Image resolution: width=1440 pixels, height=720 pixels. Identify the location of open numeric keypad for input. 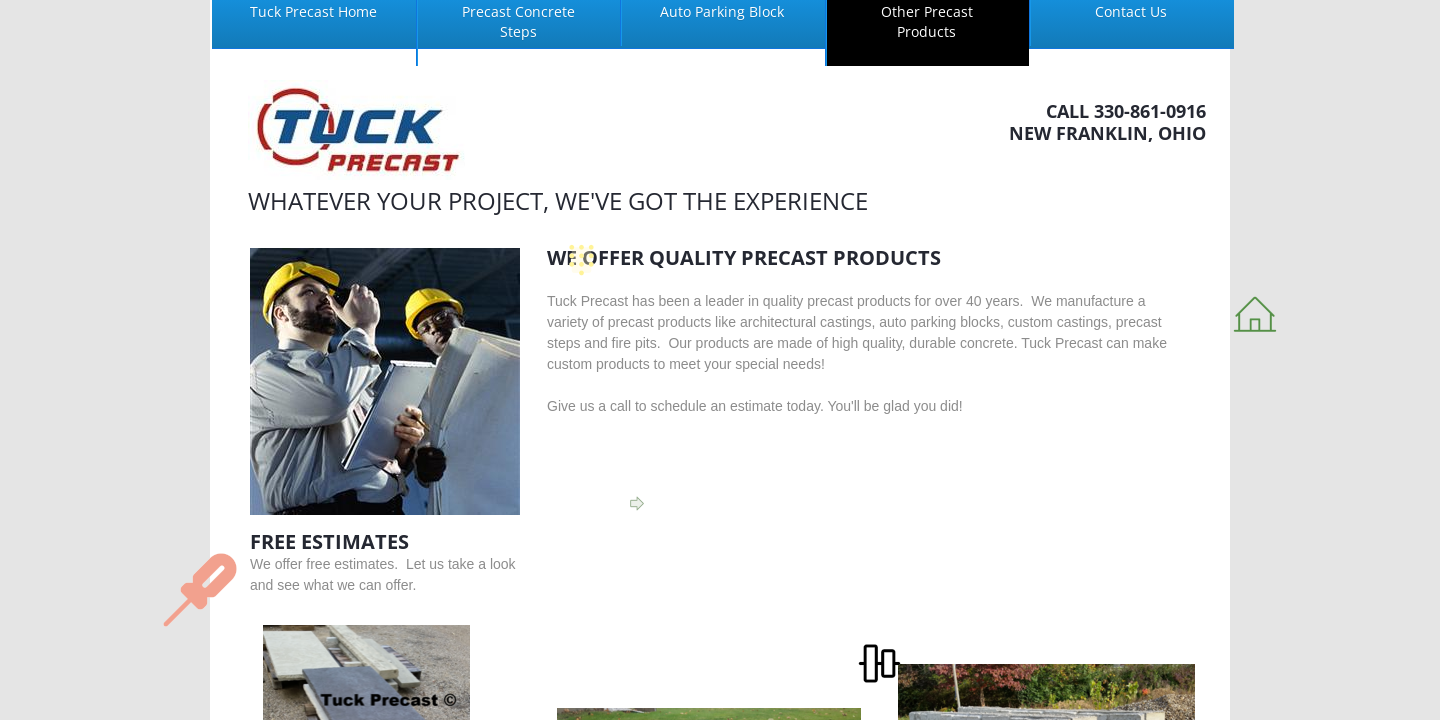
(581, 259).